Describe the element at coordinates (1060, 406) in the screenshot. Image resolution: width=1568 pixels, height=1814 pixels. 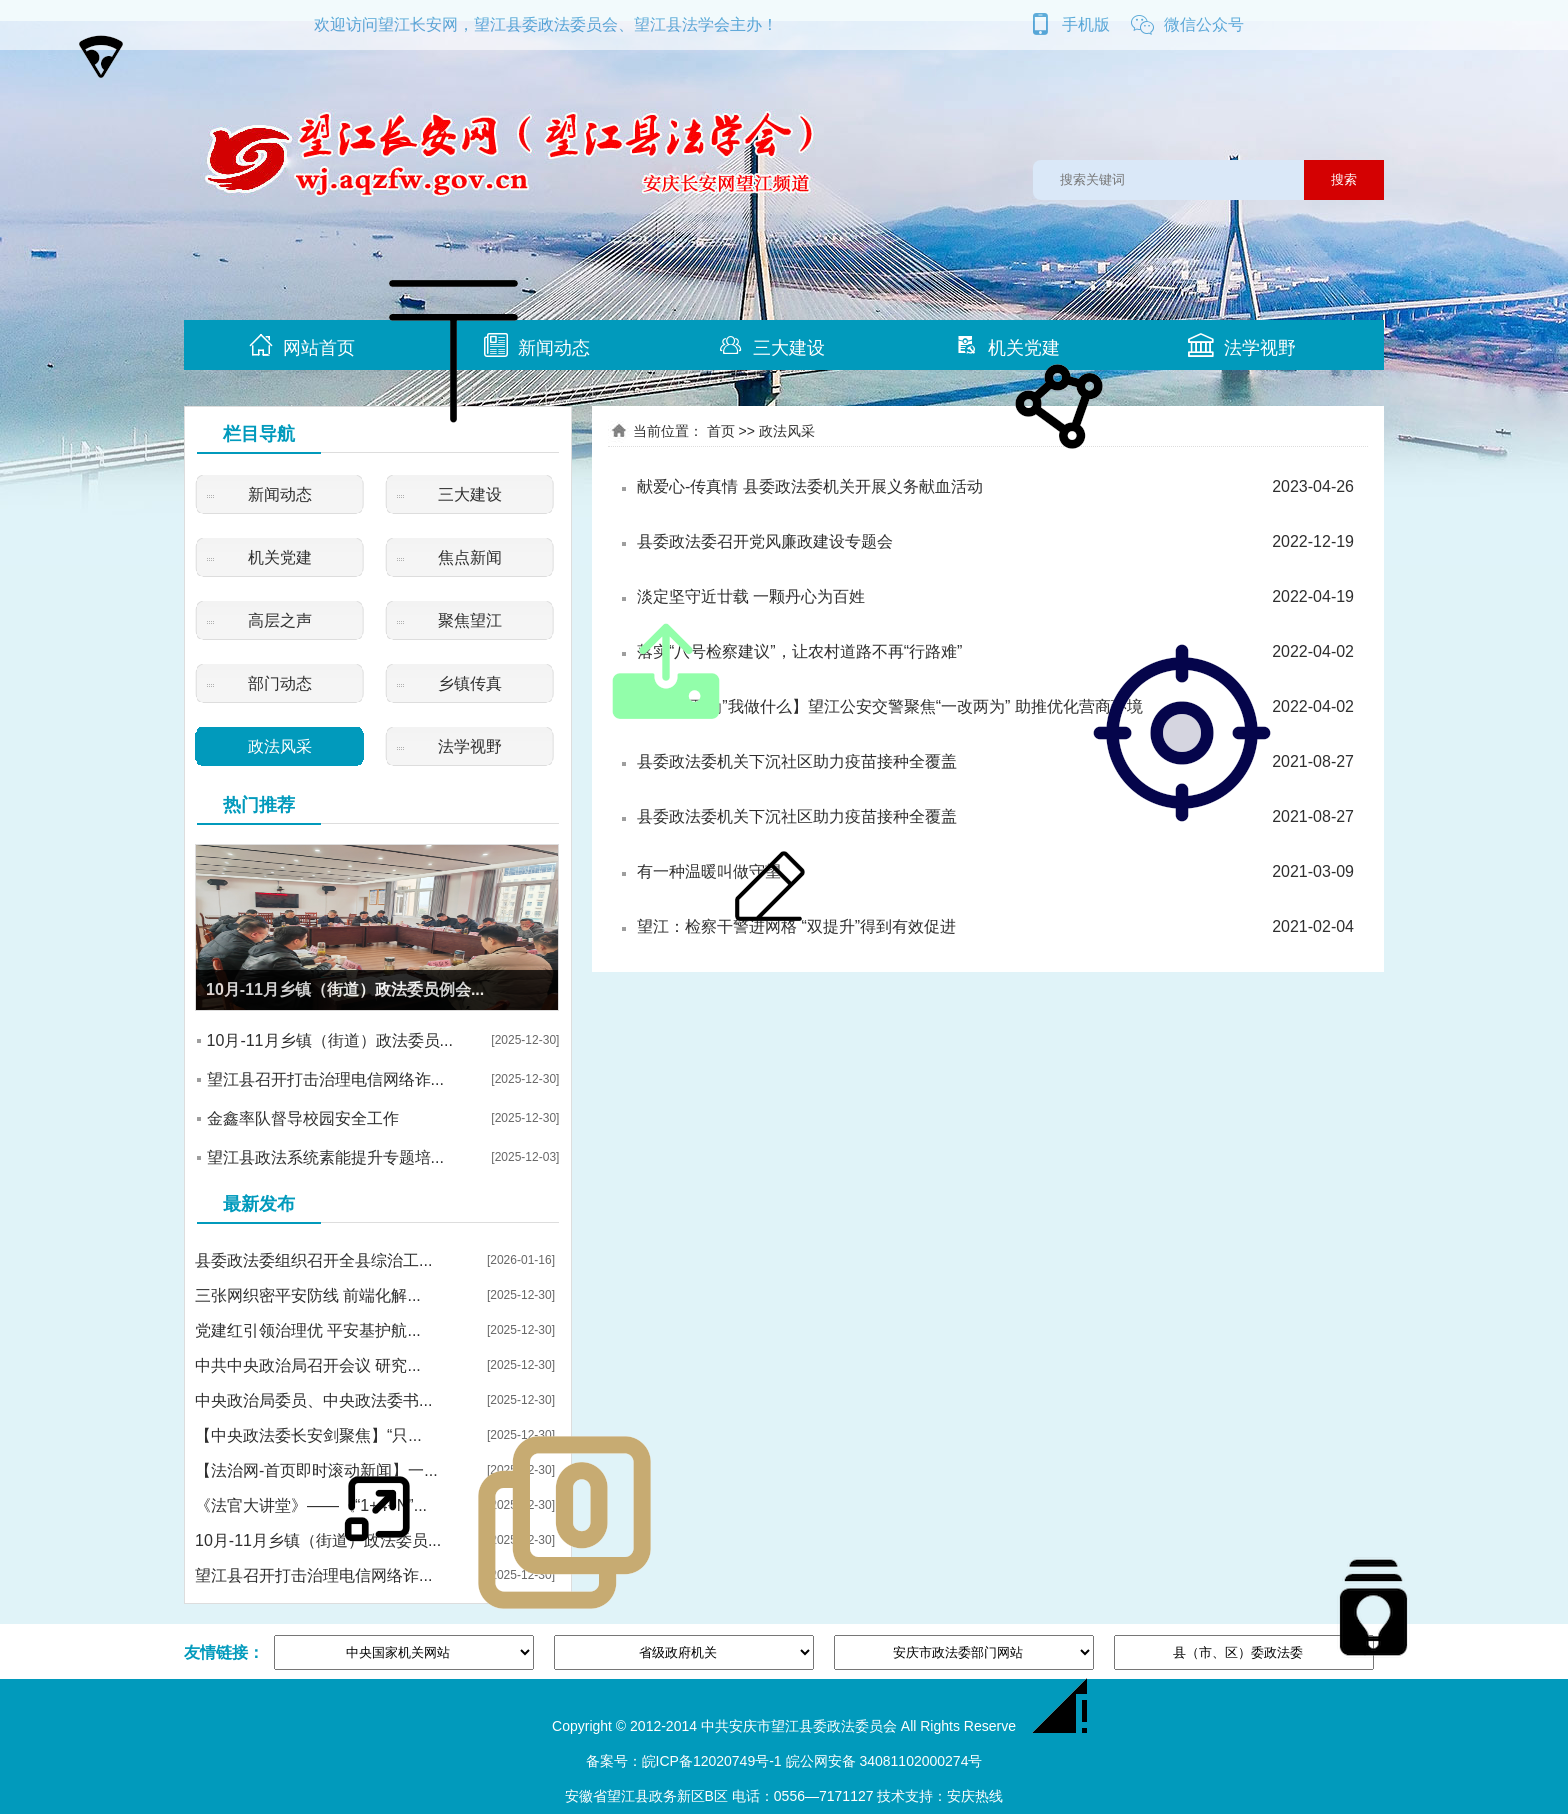
I see `access polygon or shape drawing tool` at that location.